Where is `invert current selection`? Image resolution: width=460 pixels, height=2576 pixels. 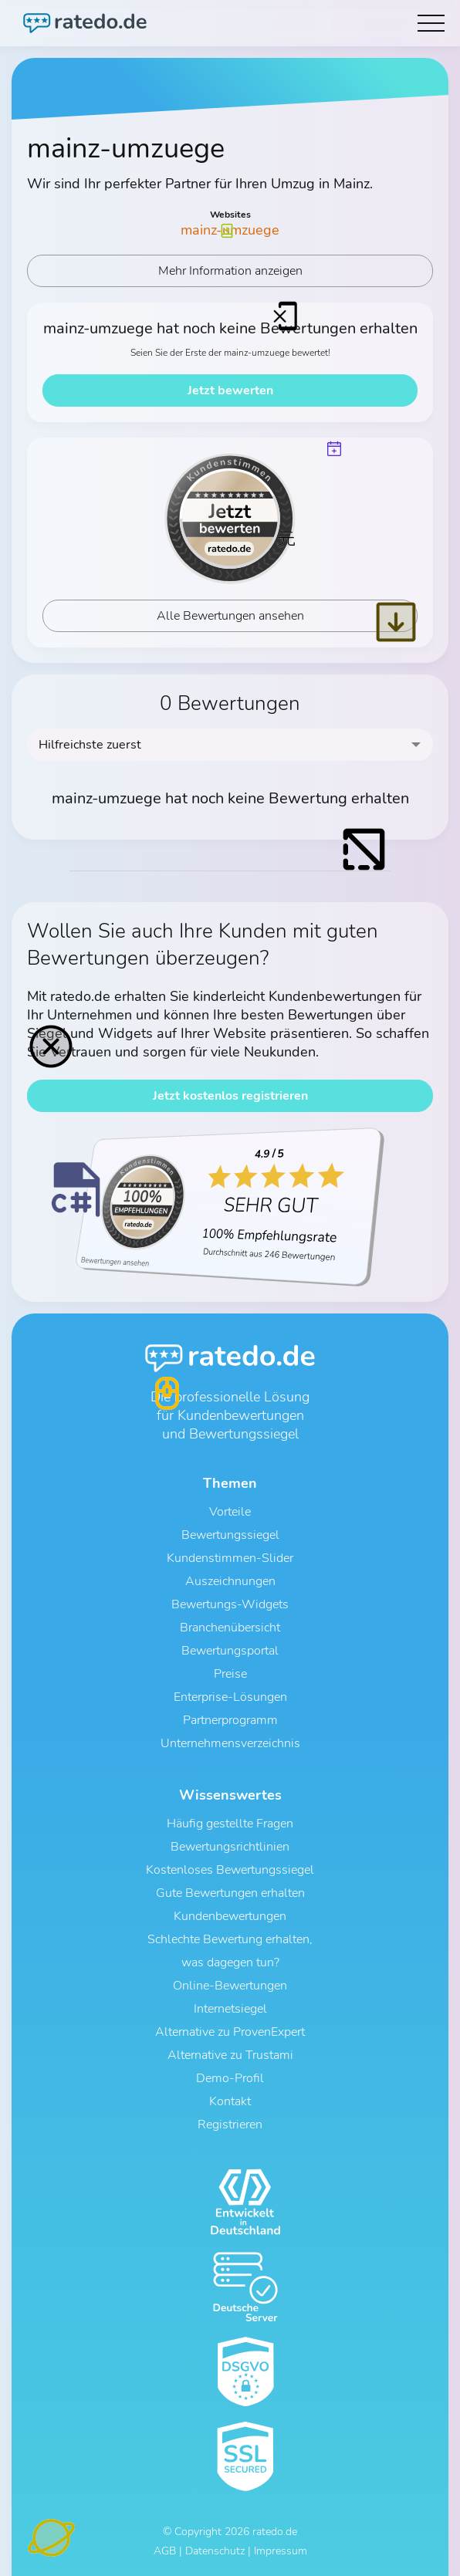
invert current selection is located at coordinates (364, 849).